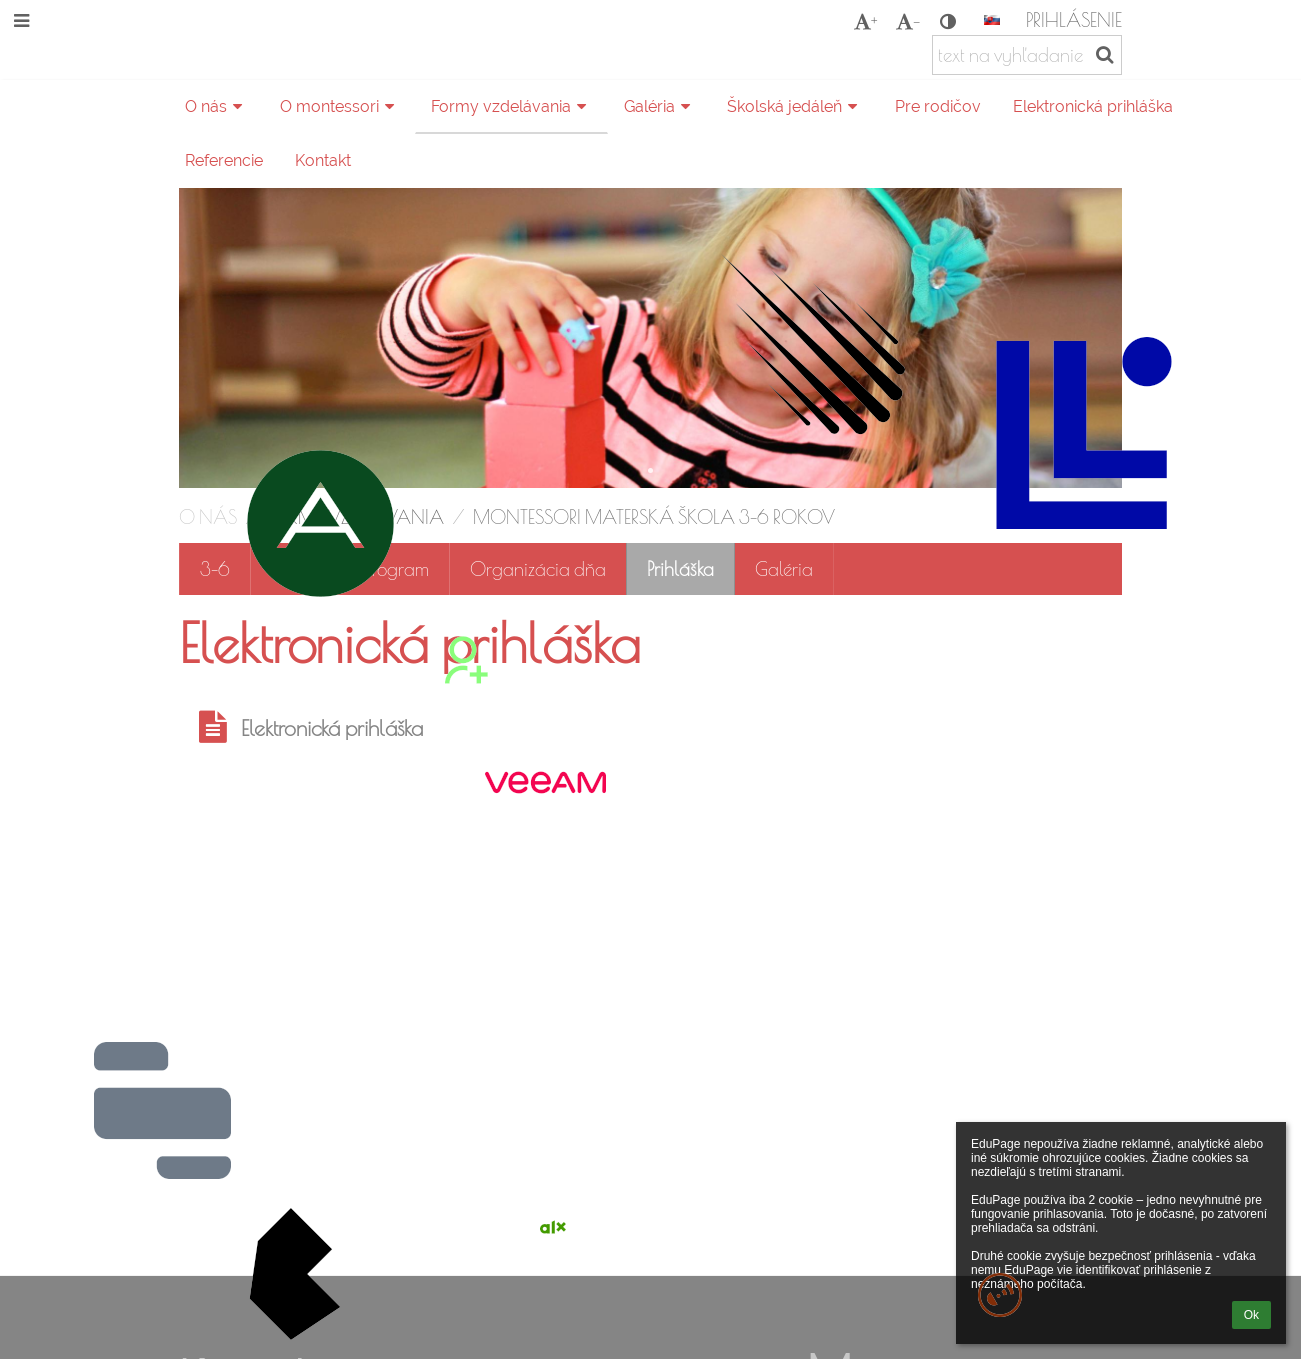 This screenshot has width=1301, height=1359. What do you see at coordinates (463, 661) in the screenshot?
I see `add a new user or contact` at bounding box center [463, 661].